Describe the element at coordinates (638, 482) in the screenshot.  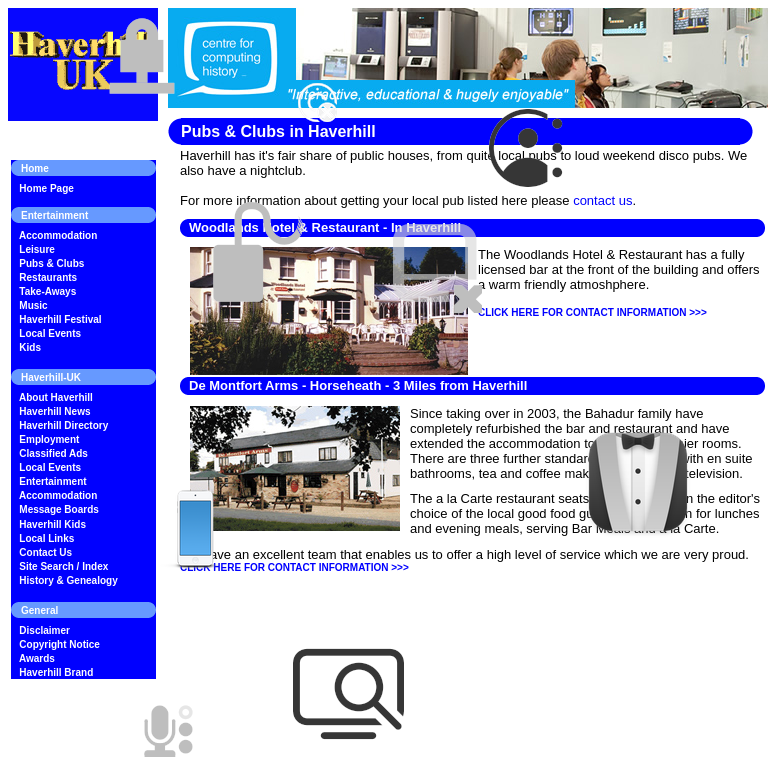
I see `open theme configuration settings` at that location.